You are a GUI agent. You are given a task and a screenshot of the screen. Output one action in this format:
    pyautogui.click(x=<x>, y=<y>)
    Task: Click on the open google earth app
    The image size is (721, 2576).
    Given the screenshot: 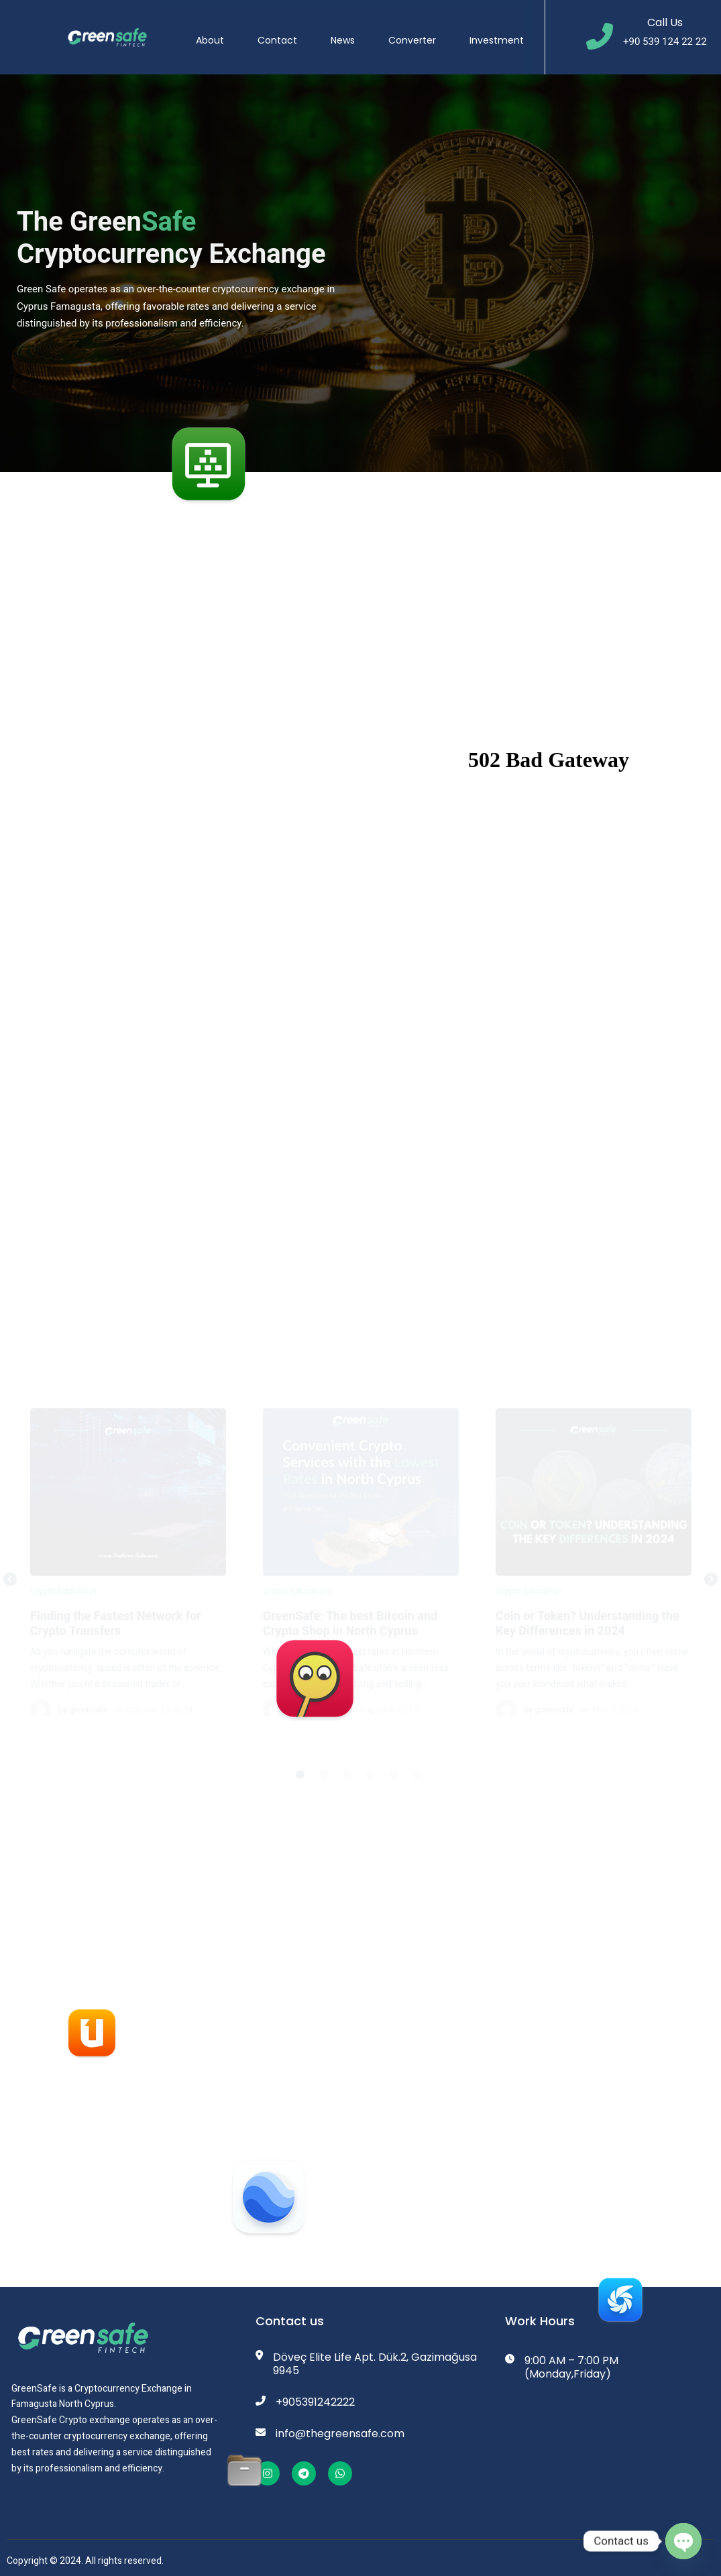 What is the action you would take?
    pyautogui.click(x=268, y=2197)
    